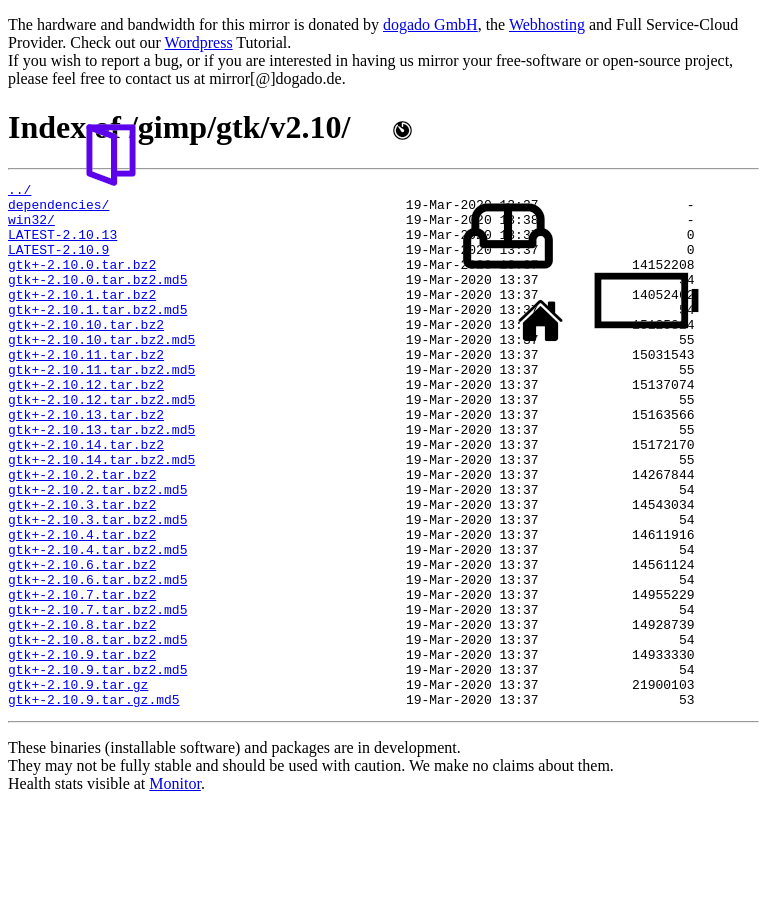 This screenshot has height=914, width=767. Describe the element at coordinates (402, 130) in the screenshot. I see `set or start a timer` at that location.